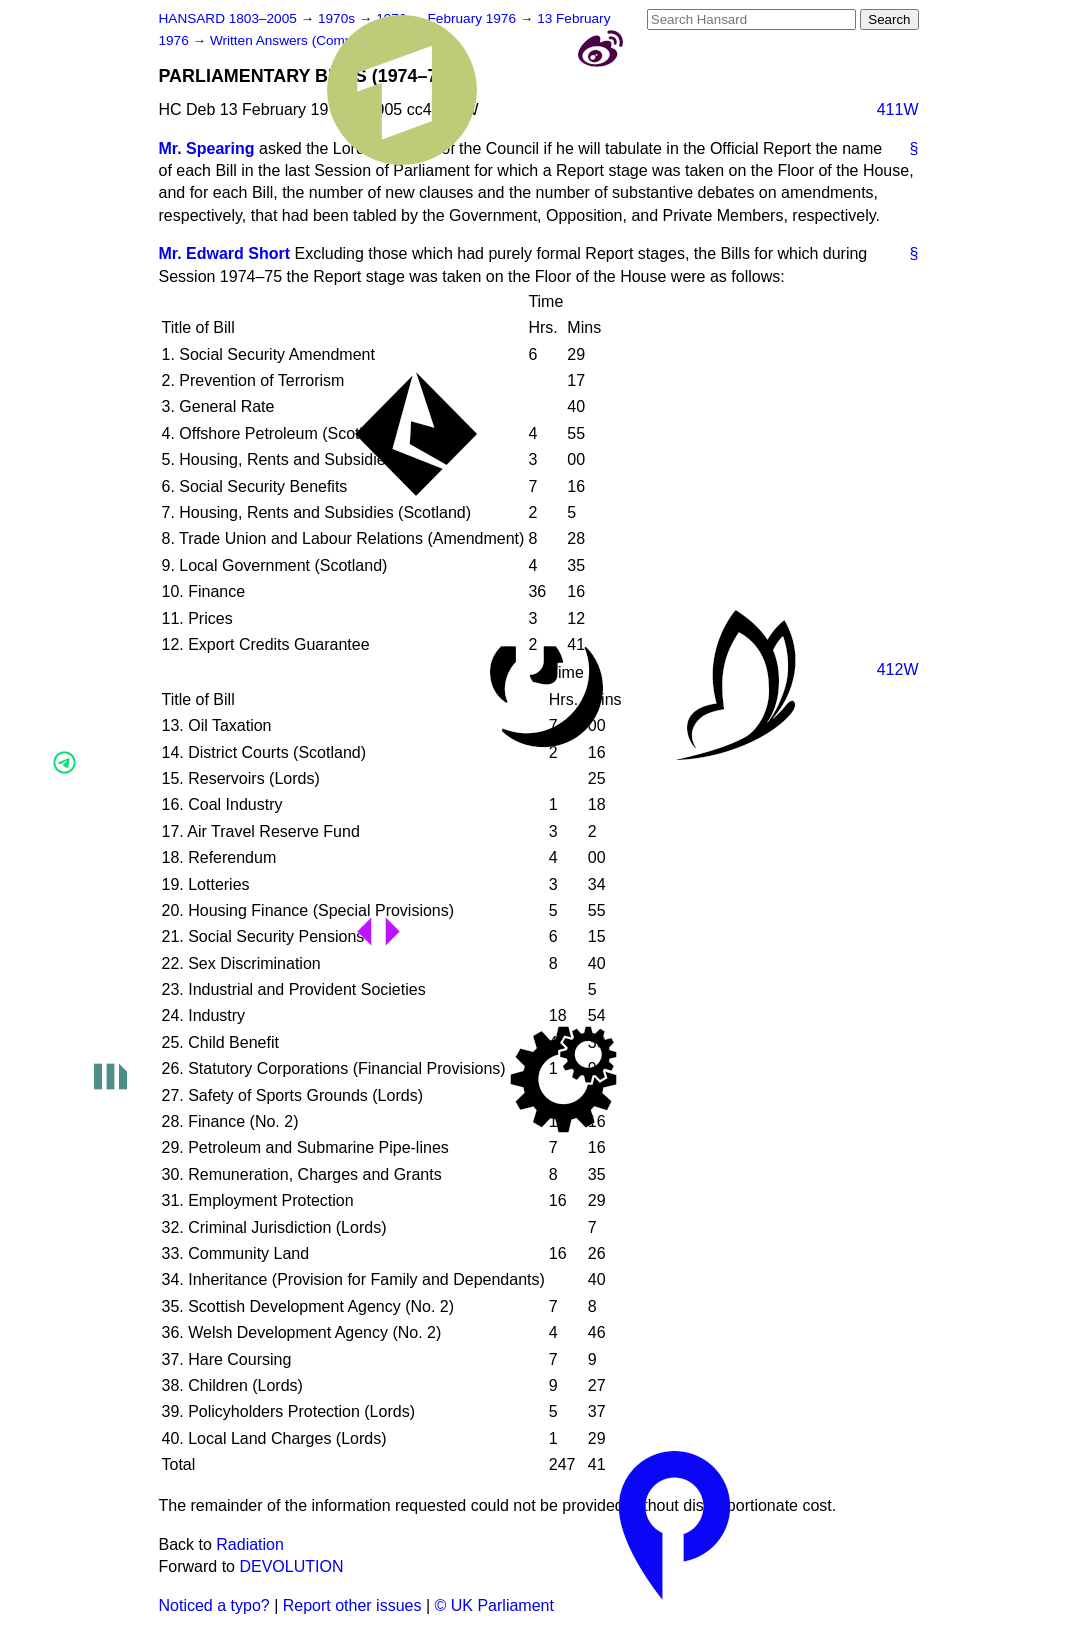 Image resolution: width=1077 pixels, height=1633 pixels. Describe the element at coordinates (402, 90) in the screenshot. I see `das erste german television network logo` at that location.